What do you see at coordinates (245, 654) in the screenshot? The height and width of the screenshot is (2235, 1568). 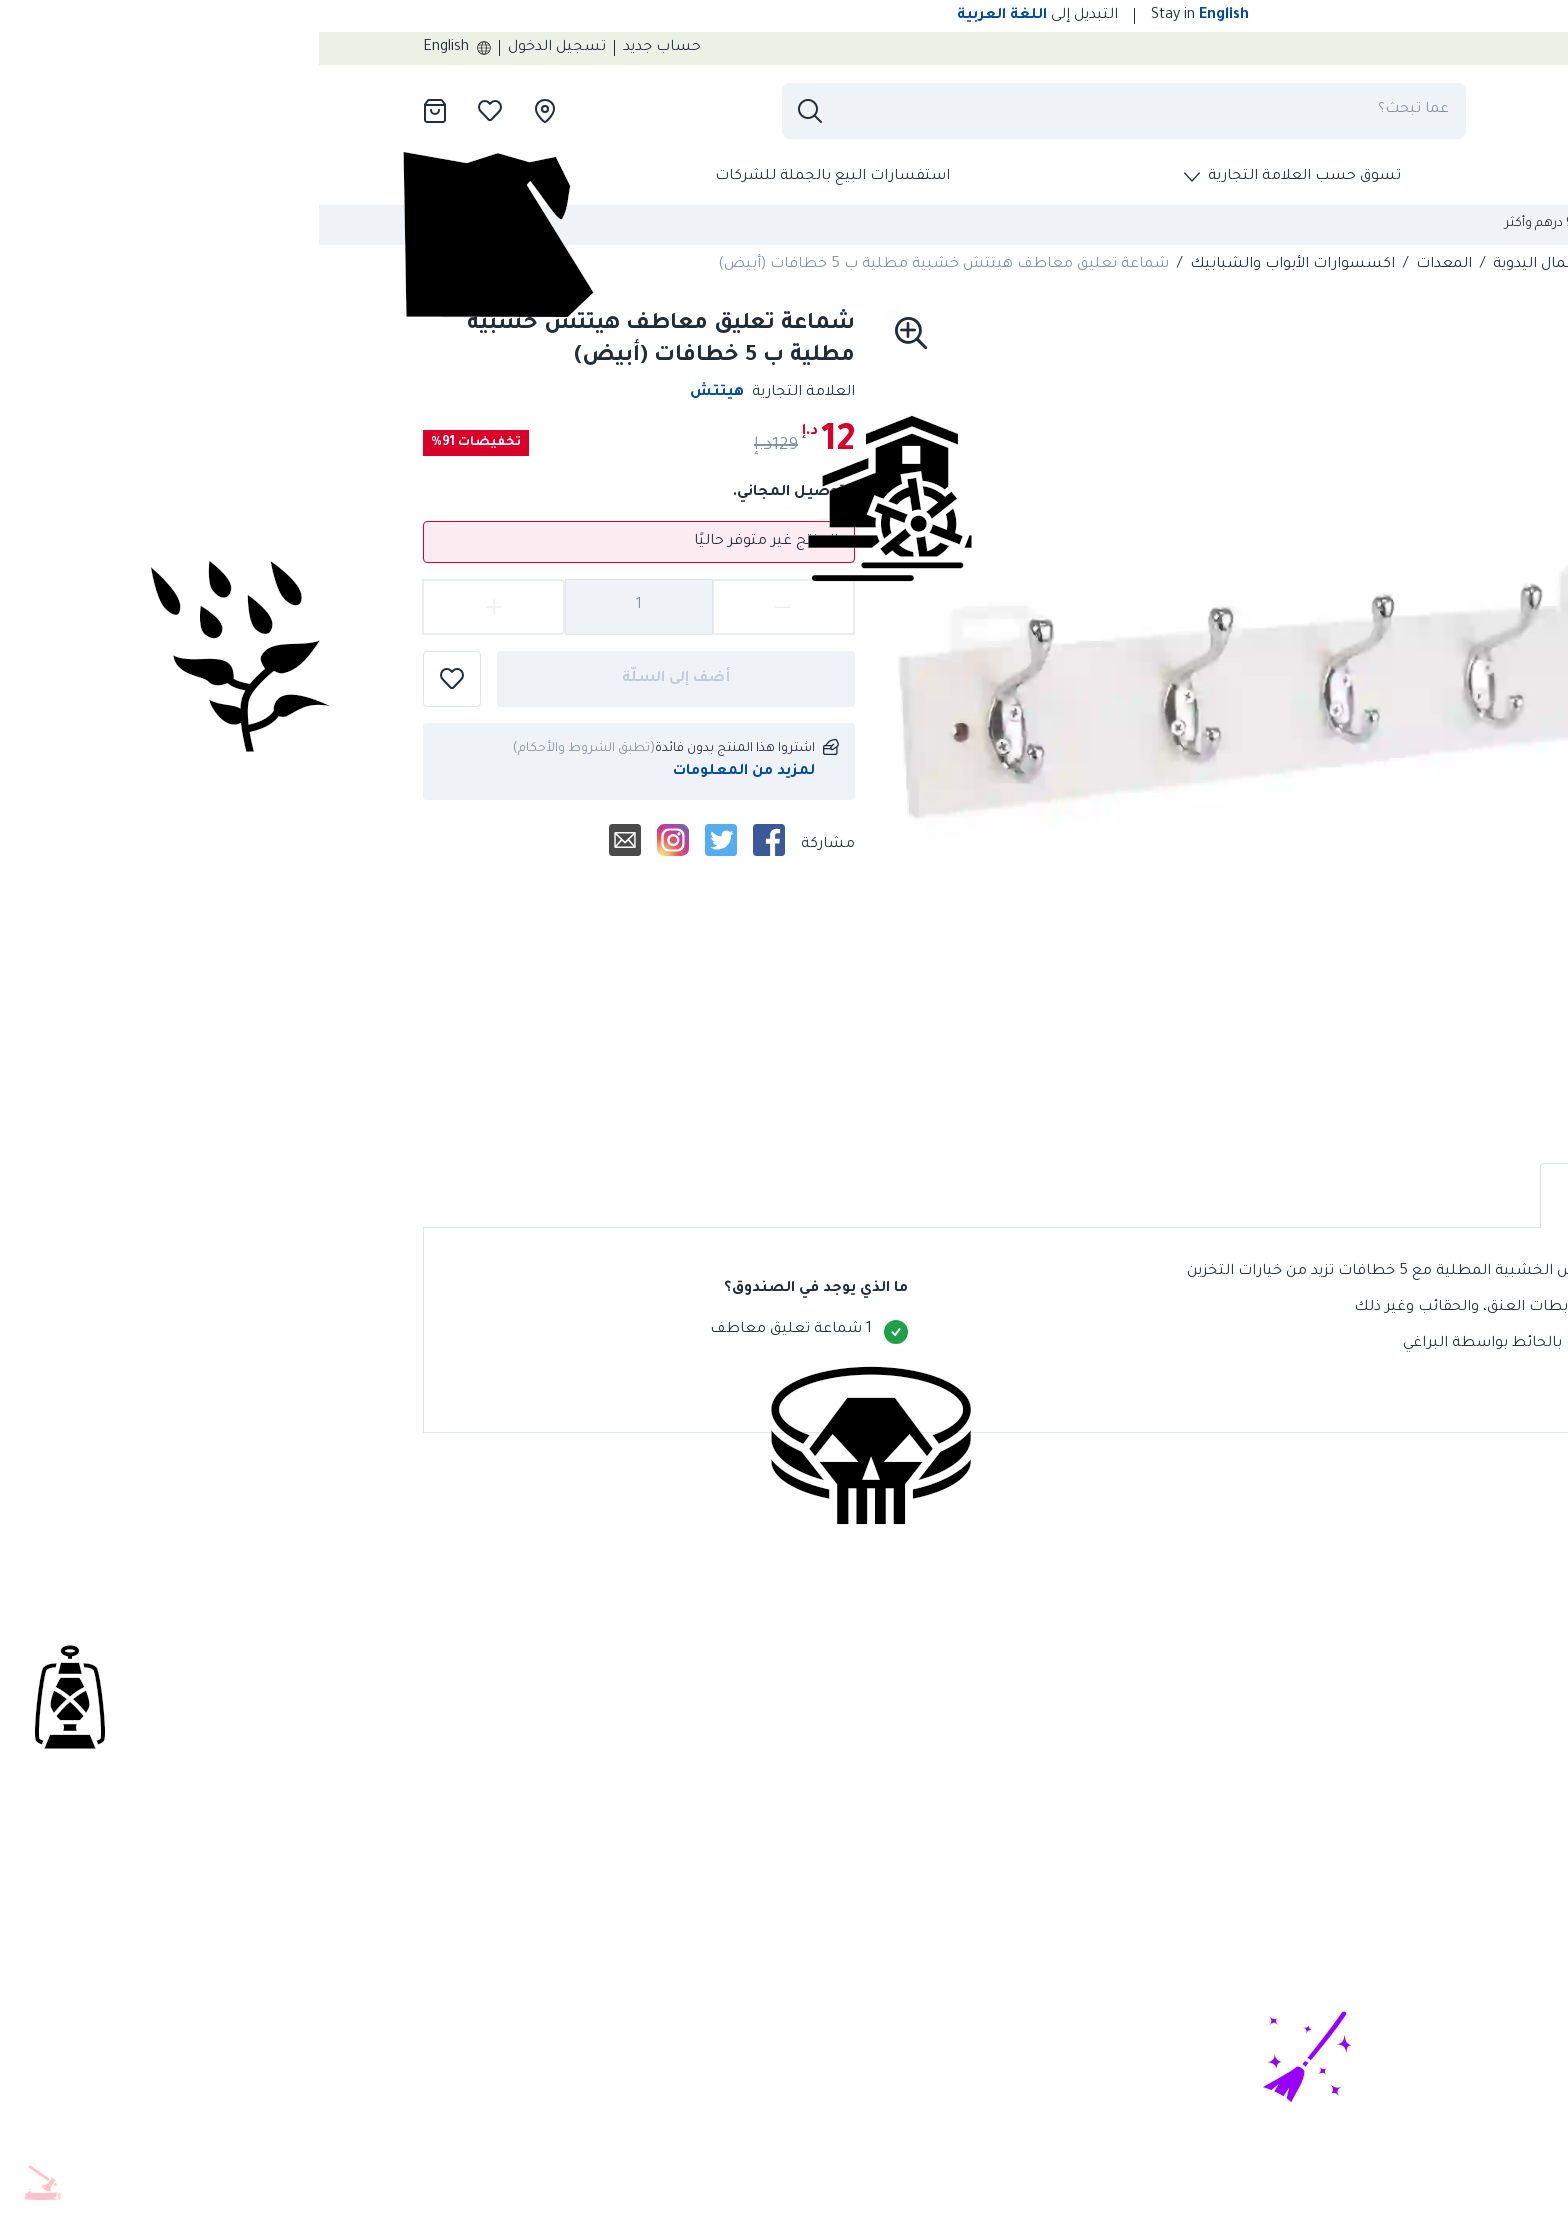 I see `water your plants` at bounding box center [245, 654].